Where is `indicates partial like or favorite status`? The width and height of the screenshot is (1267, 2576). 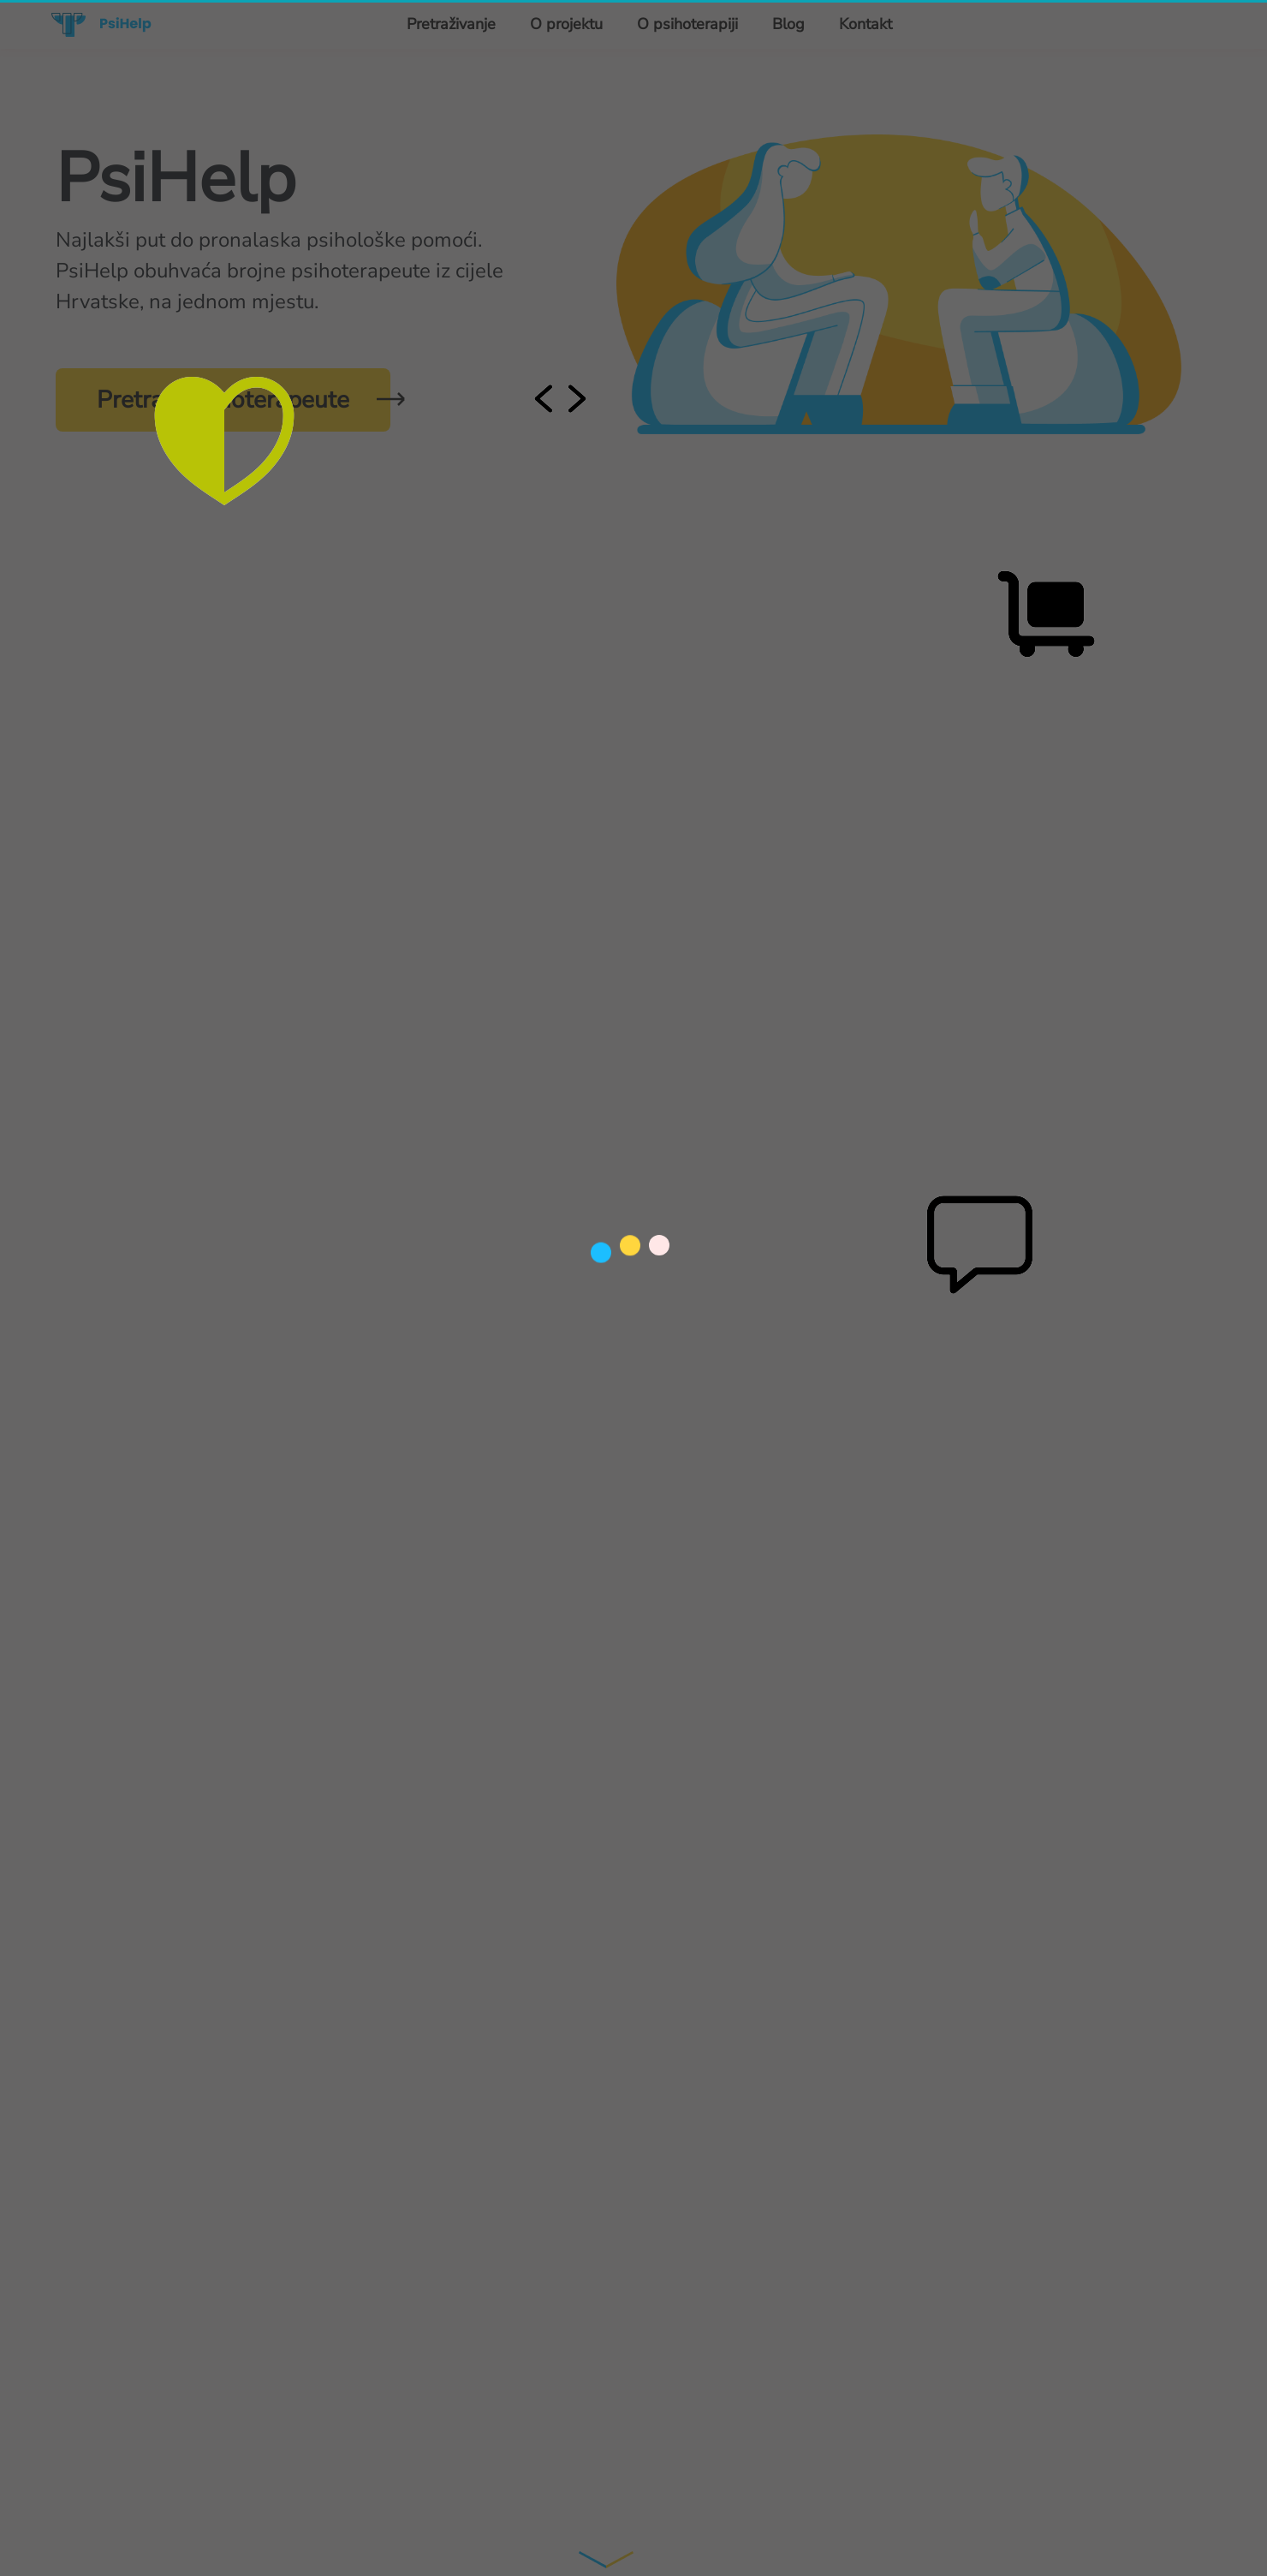
indicates partial like or favorite status is located at coordinates (224, 441).